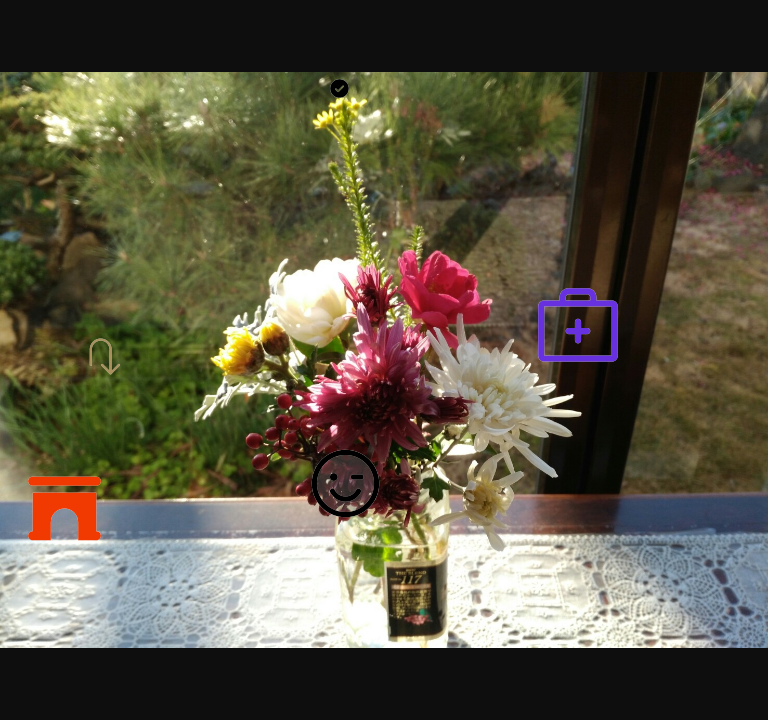 This screenshot has width=768, height=720. Describe the element at coordinates (339, 88) in the screenshot. I see `indicates a completed or successful action` at that location.